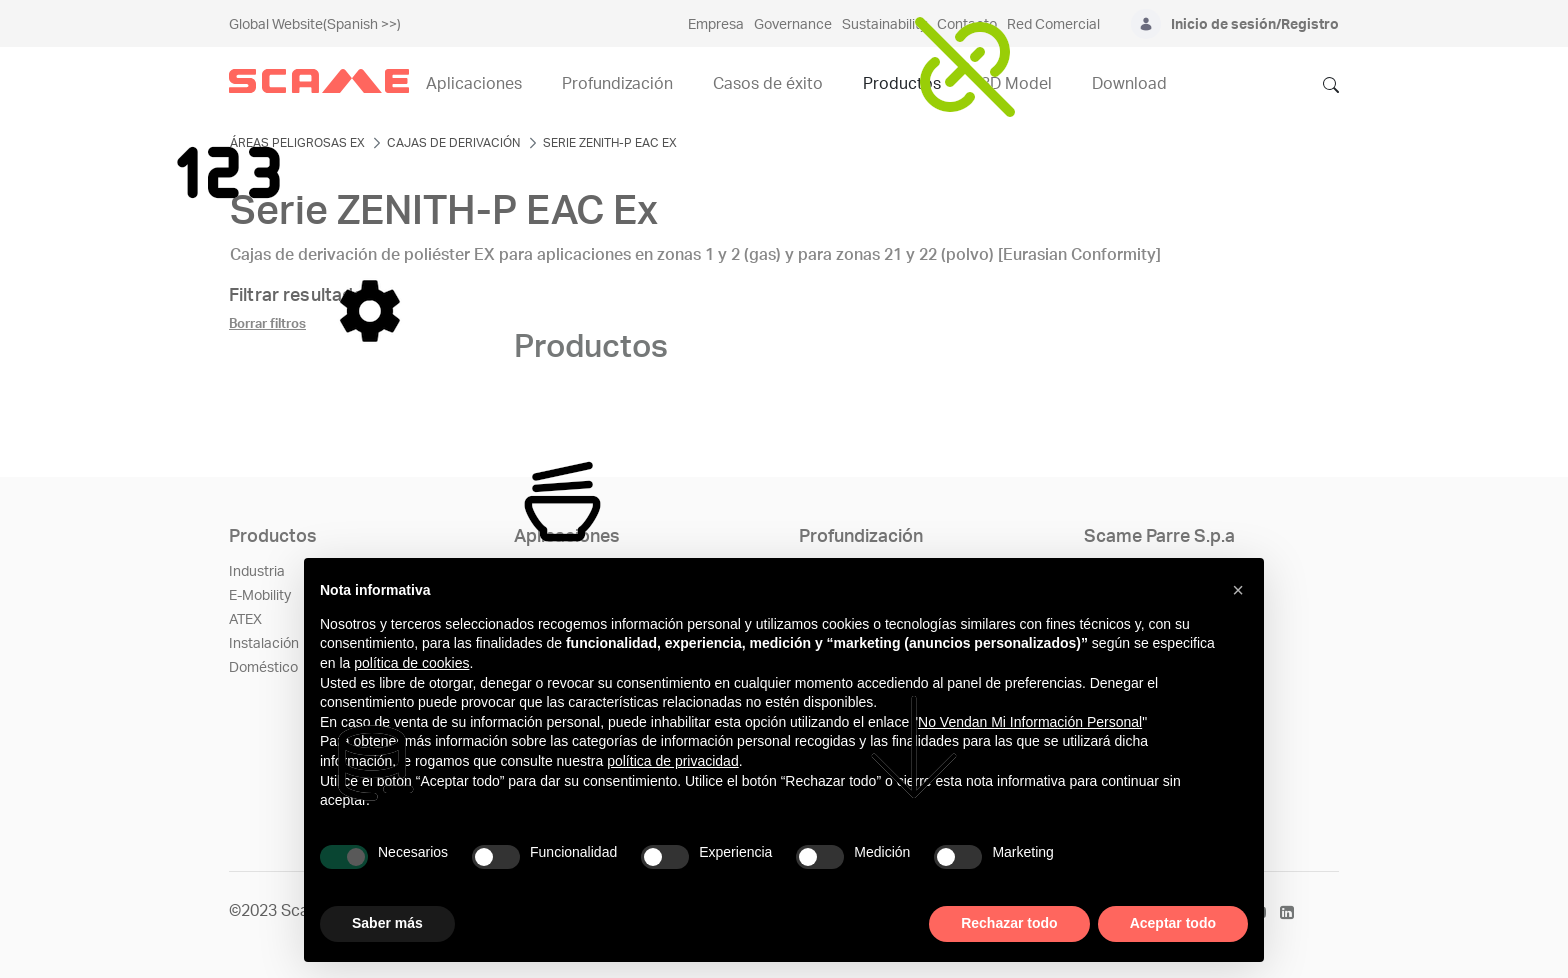  I want to click on unlink or disconnect a linked item, so click(965, 67).